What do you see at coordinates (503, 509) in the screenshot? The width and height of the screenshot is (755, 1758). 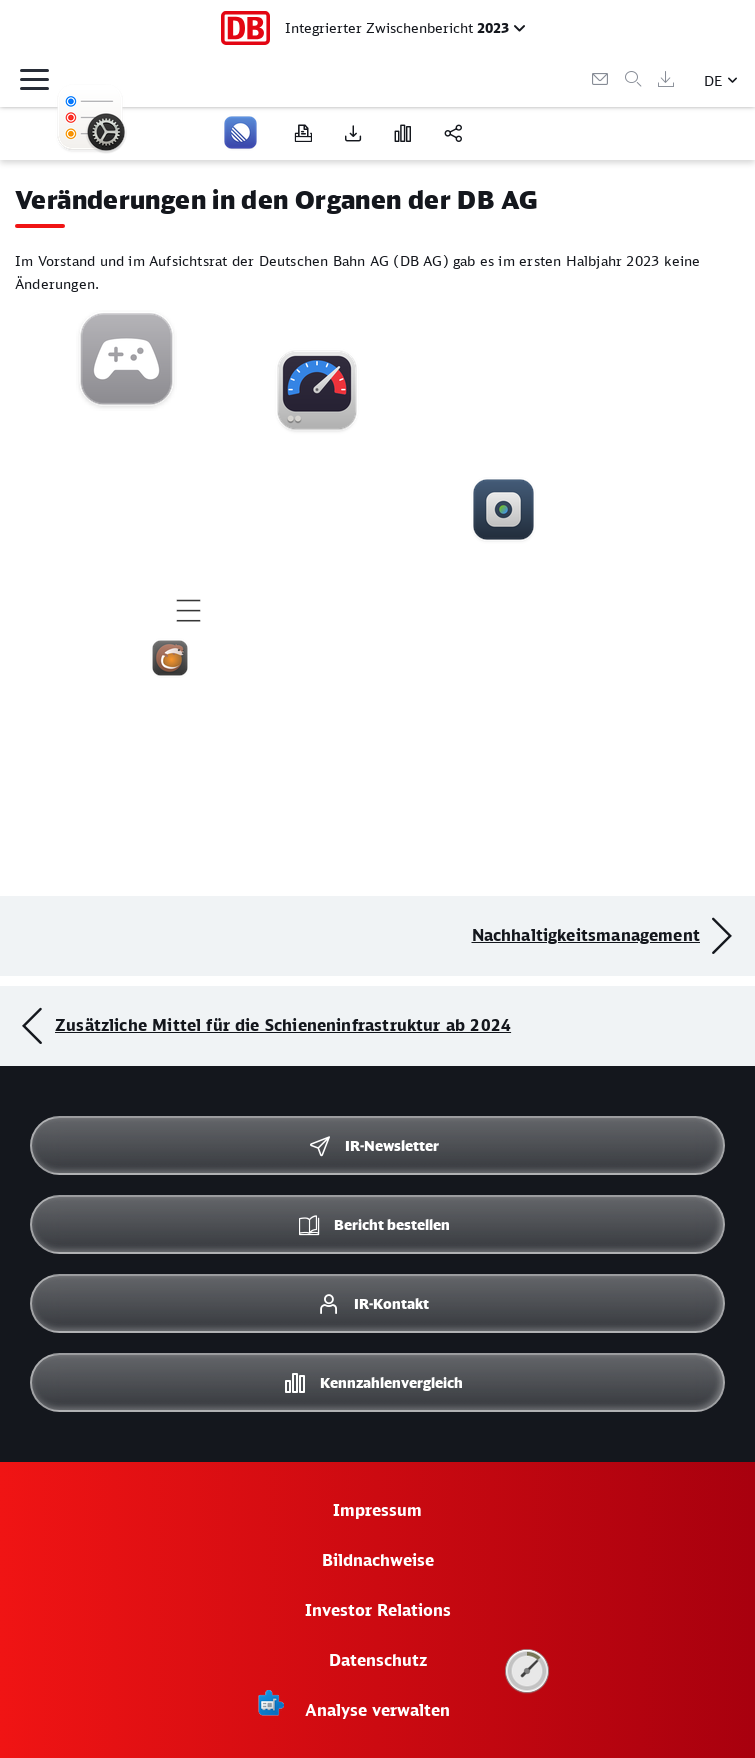 I see `open fondo wallpaper app` at bounding box center [503, 509].